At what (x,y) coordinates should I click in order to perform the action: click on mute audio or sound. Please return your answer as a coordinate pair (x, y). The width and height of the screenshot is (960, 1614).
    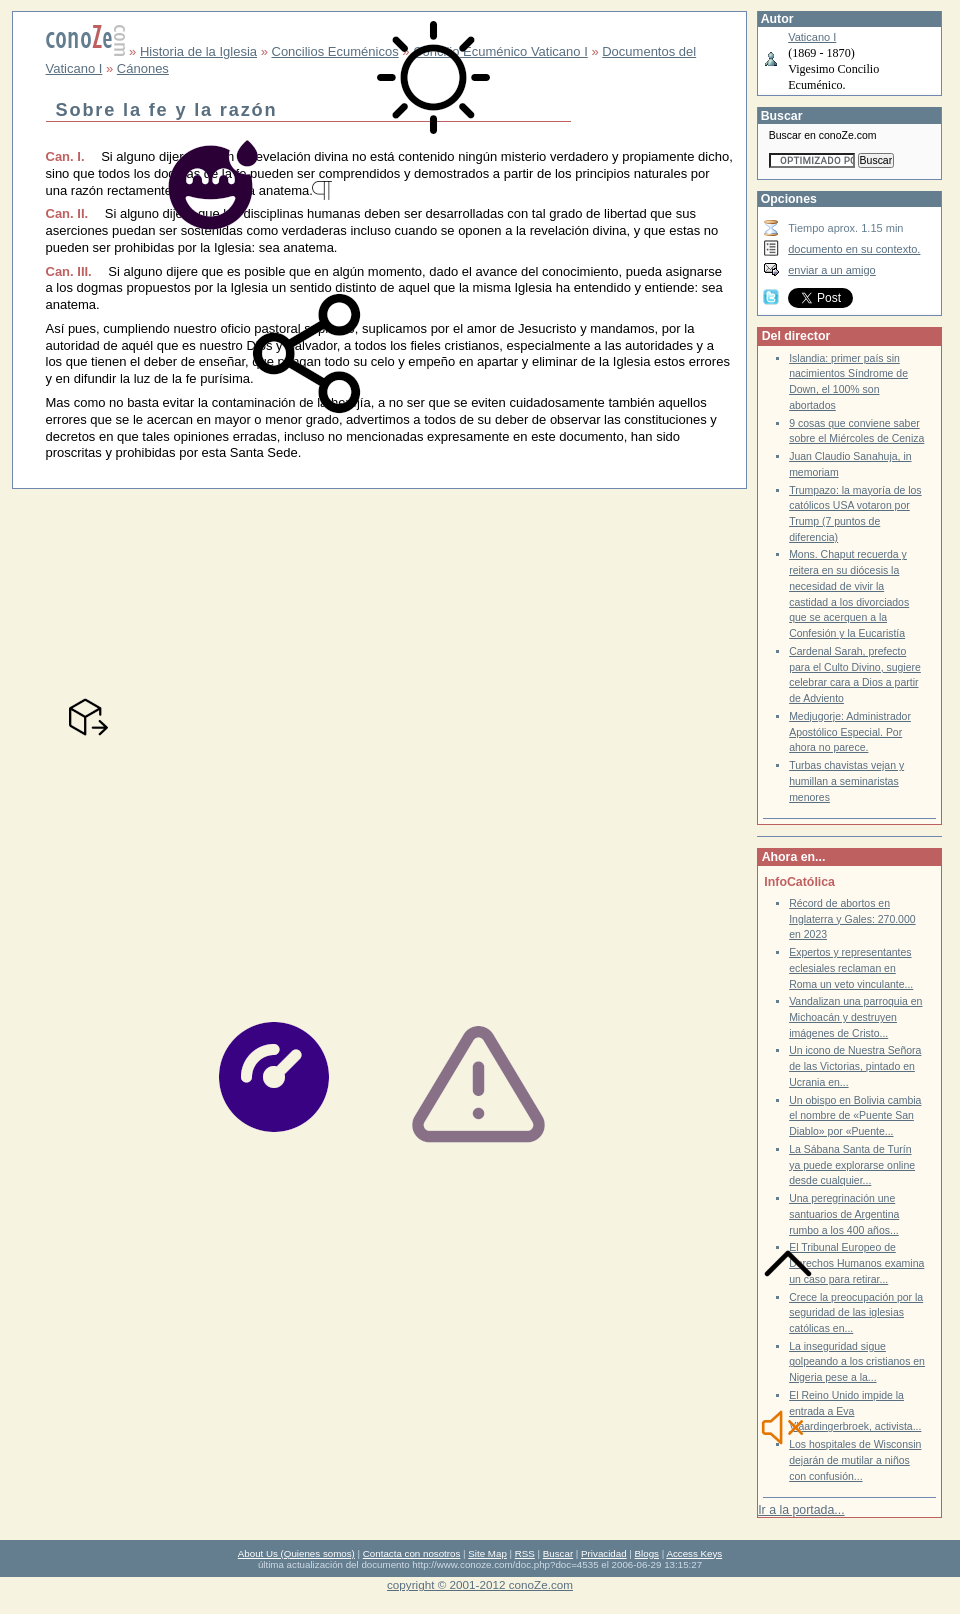
    Looking at the image, I should click on (782, 1427).